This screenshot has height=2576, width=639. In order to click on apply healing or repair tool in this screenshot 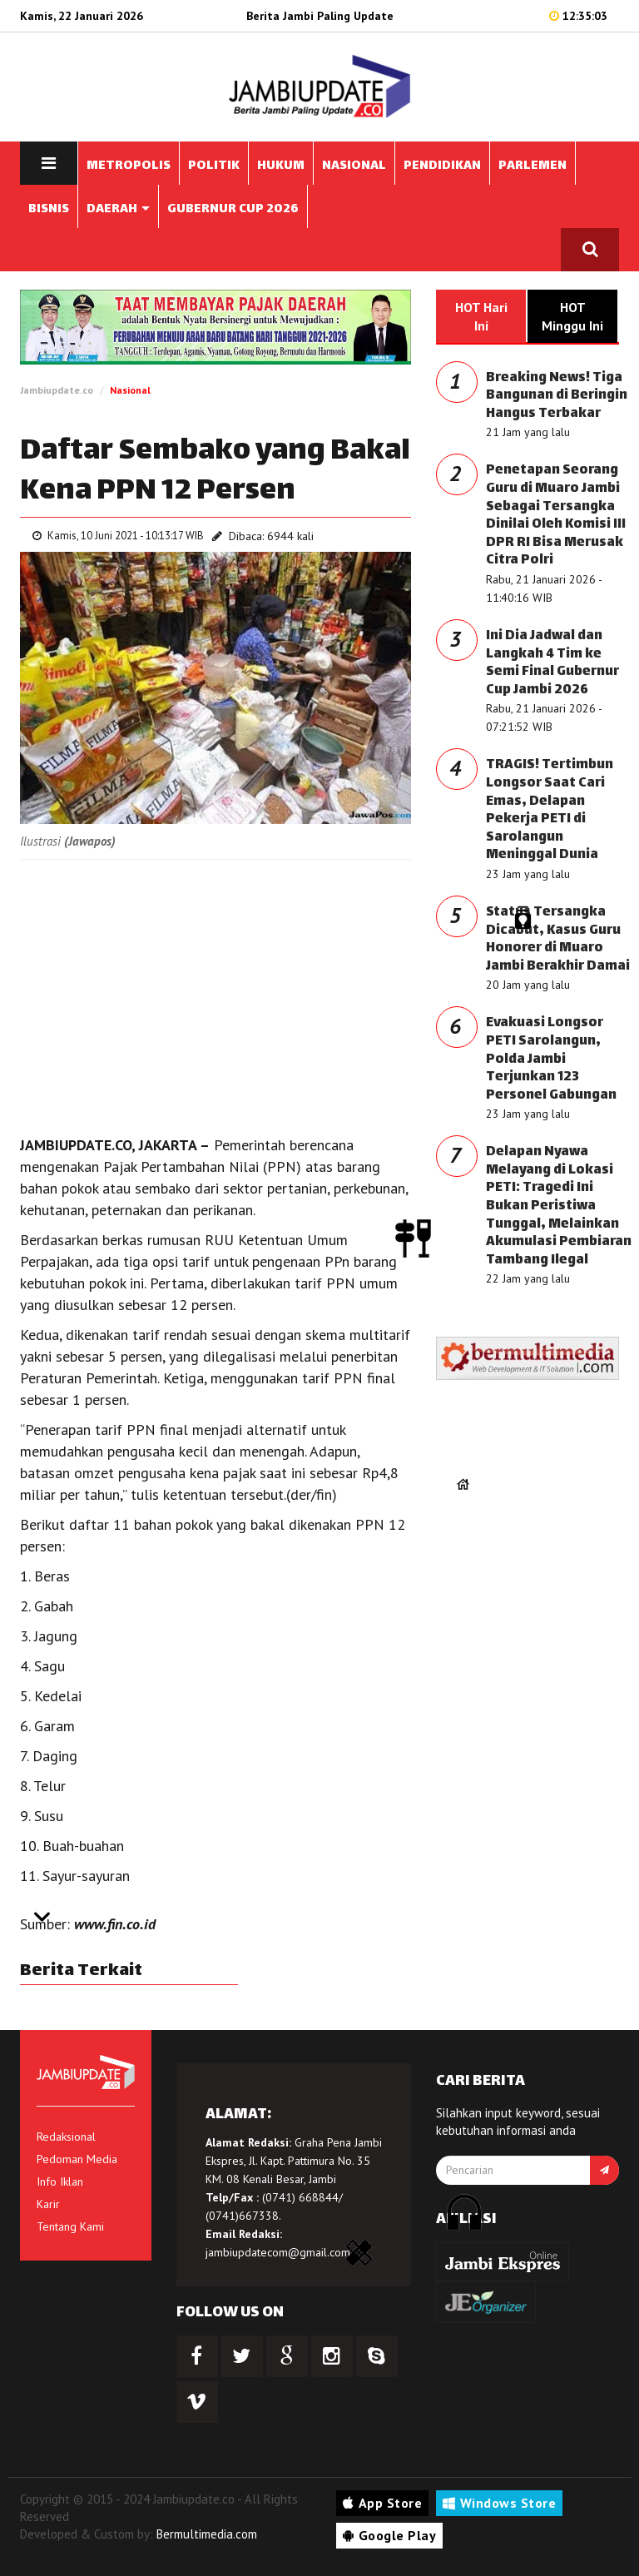, I will do `click(359, 2252)`.